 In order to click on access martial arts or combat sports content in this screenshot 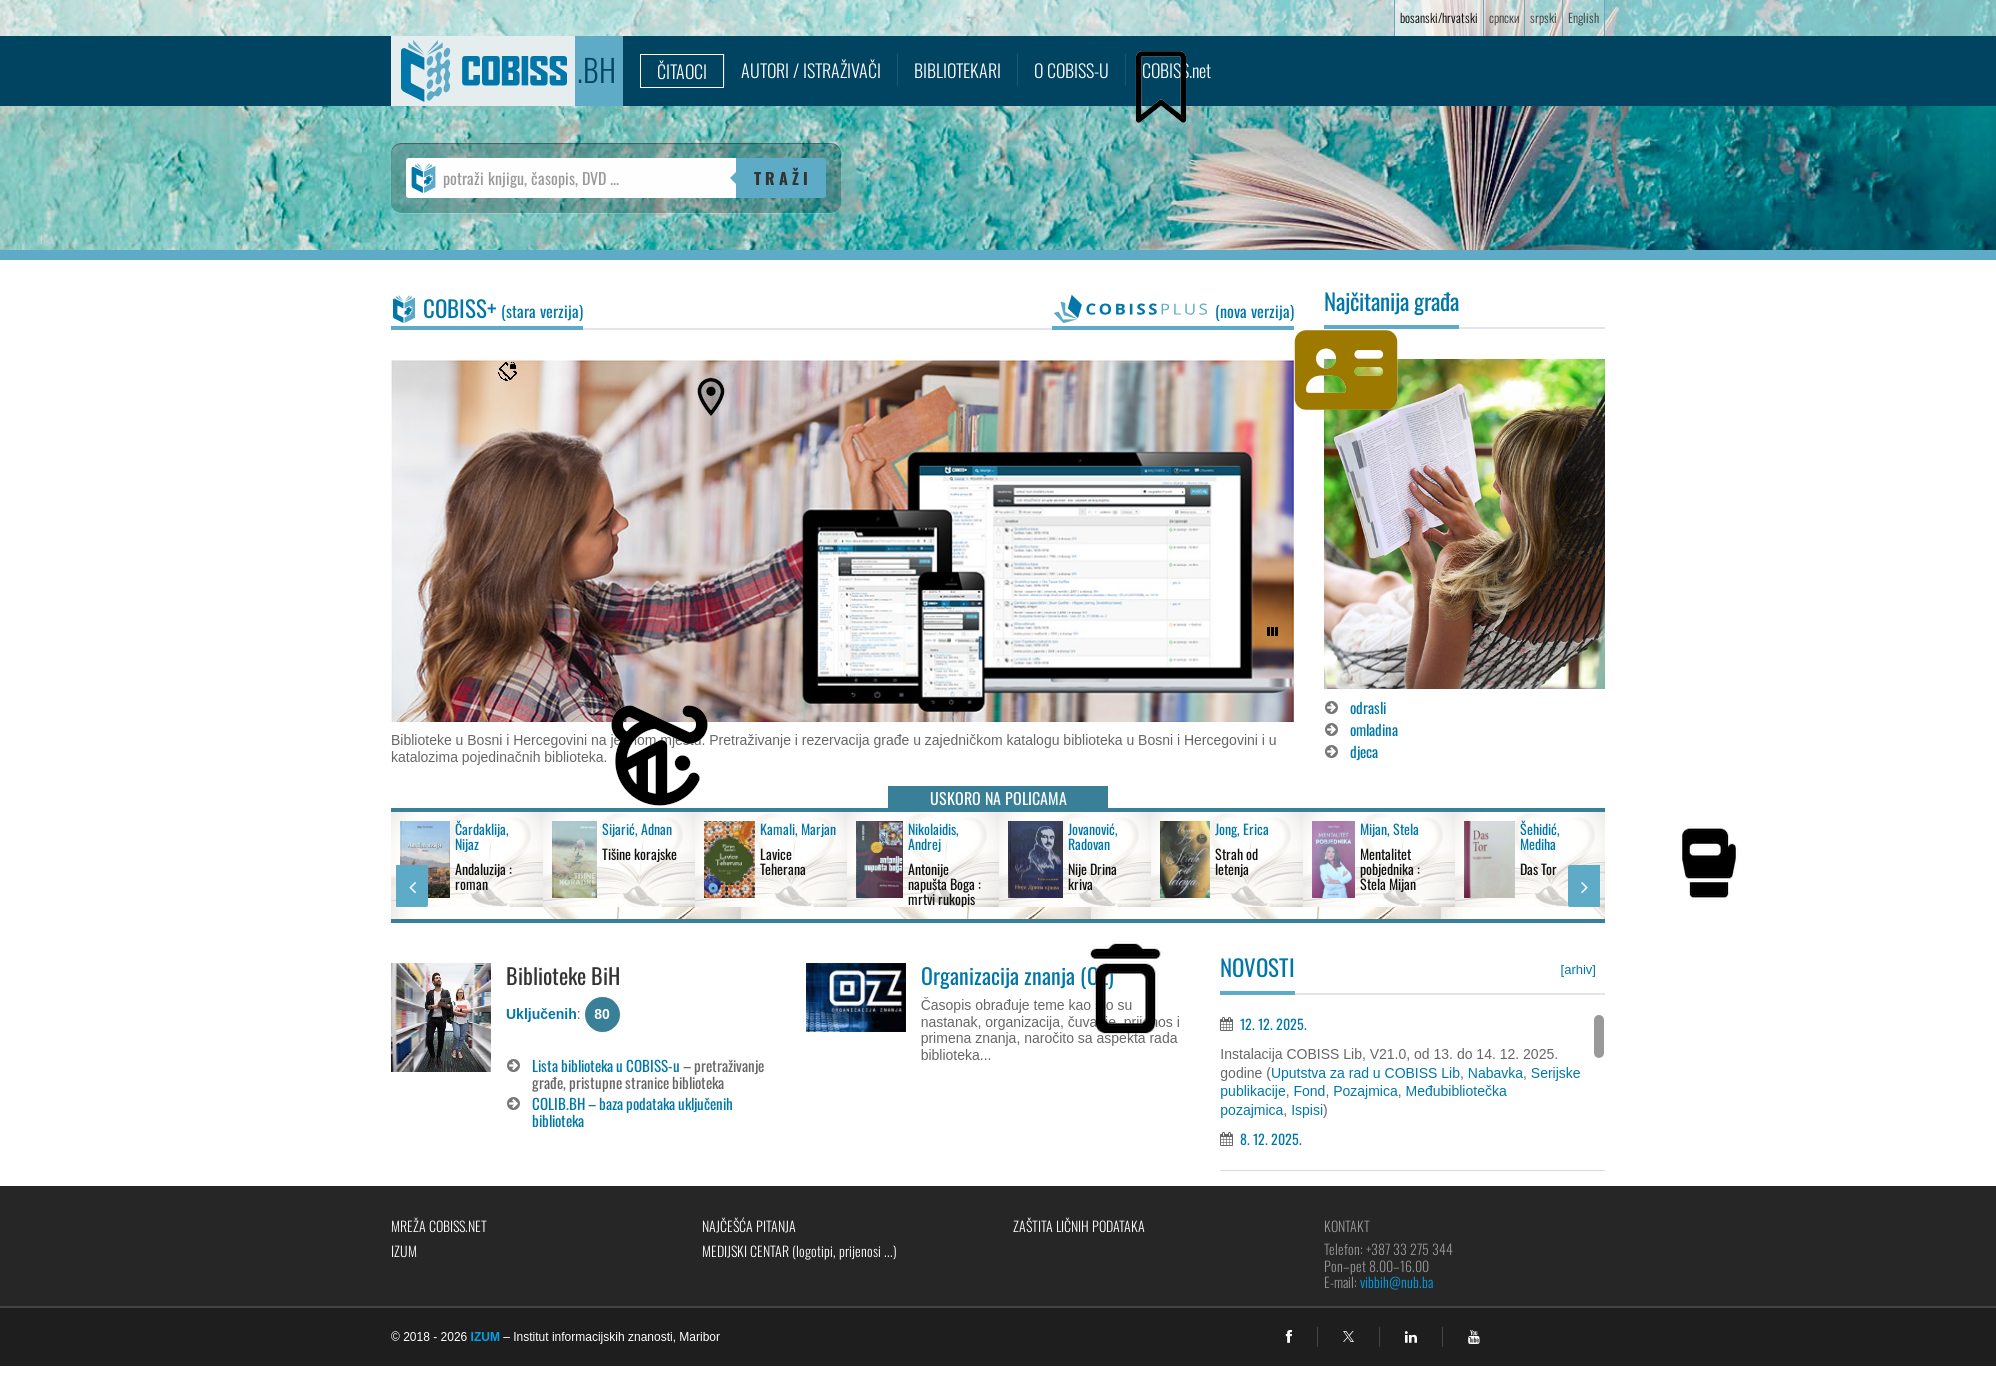, I will do `click(1709, 863)`.